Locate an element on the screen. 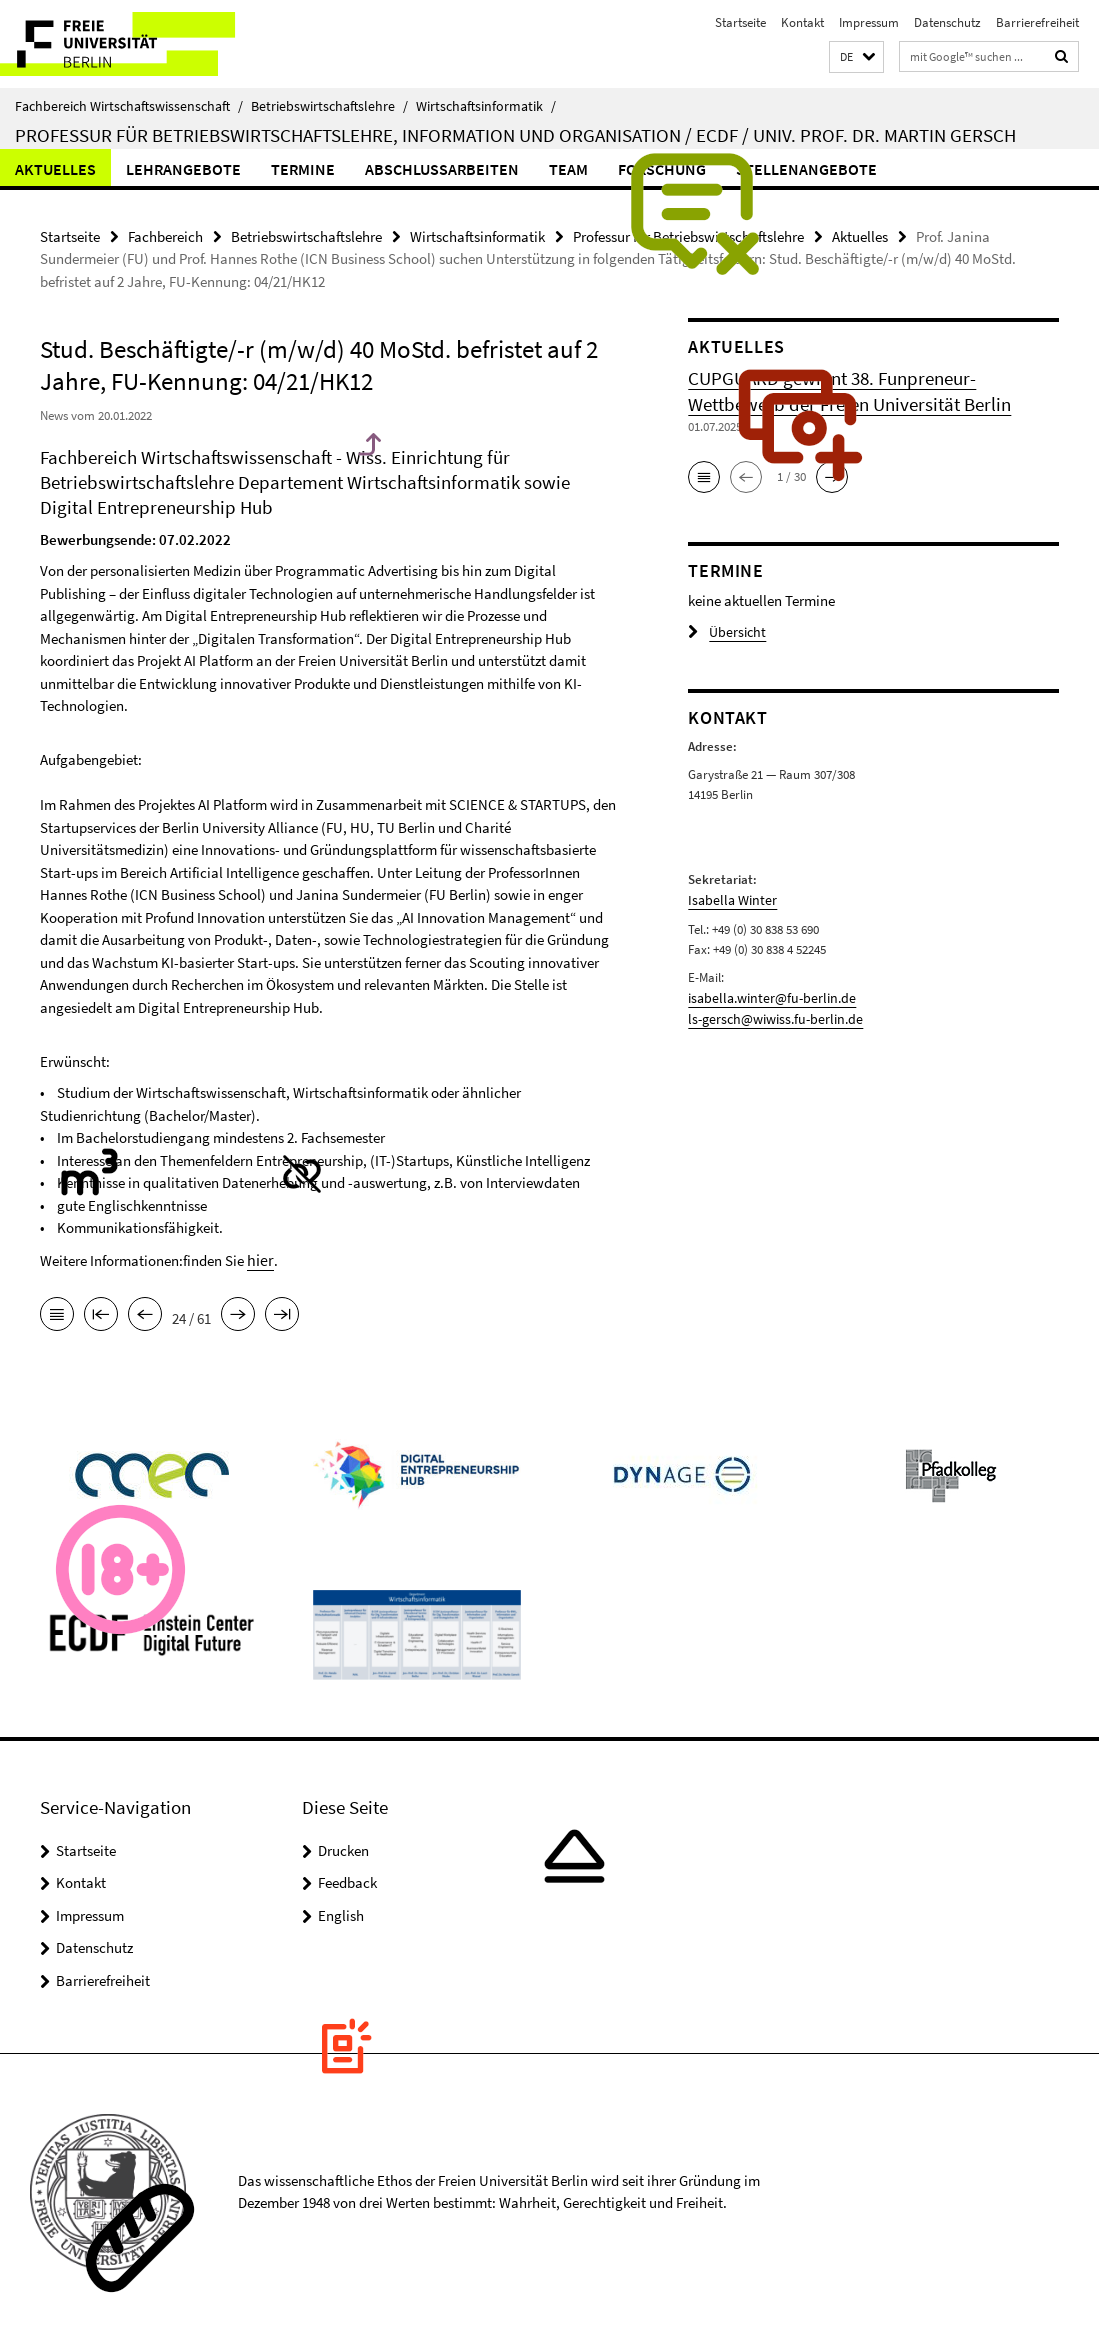 The width and height of the screenshot is (1099, 2328). indicates sponsored or advertisement content is located at coordinates (344, 2046).